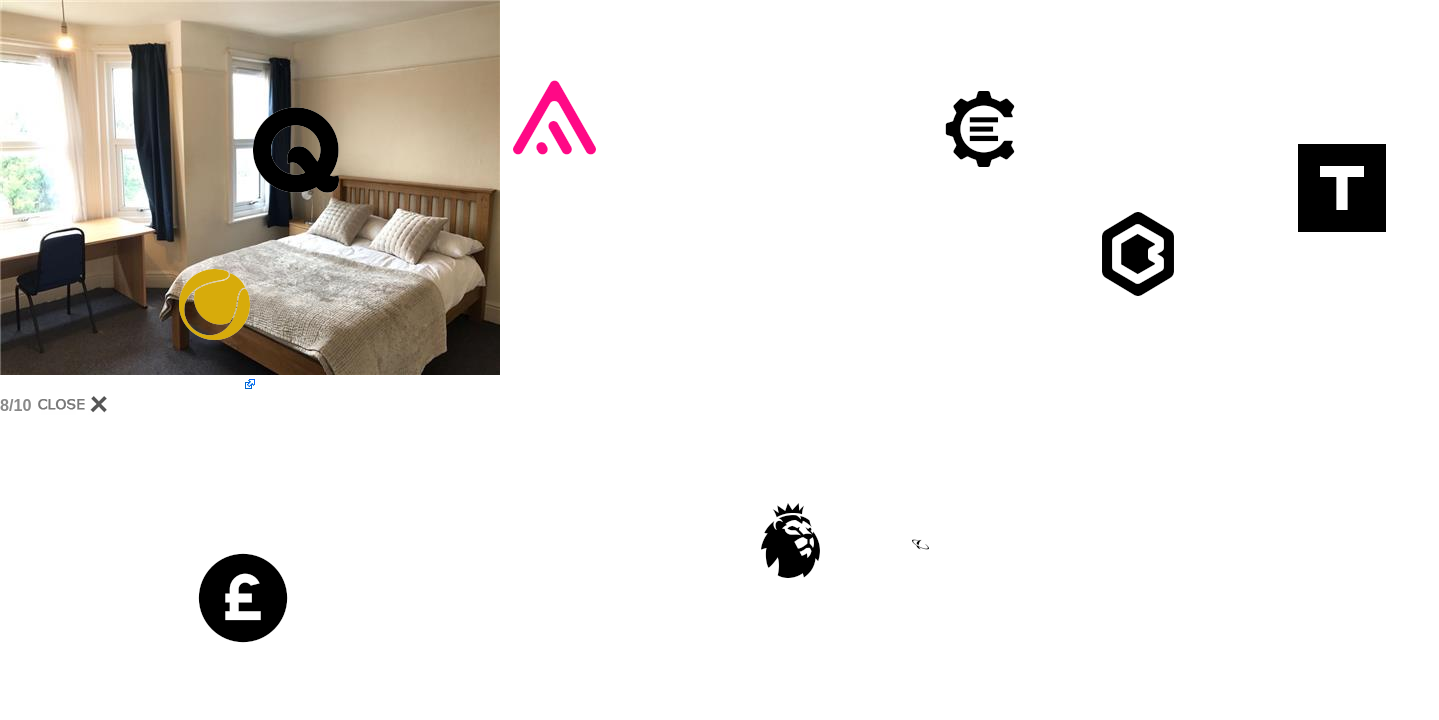 This screenshot has height=720, width=1439. Describe the element at coordinates (920, 544) in the screenshot. I see `saturn brand logo` at that location.